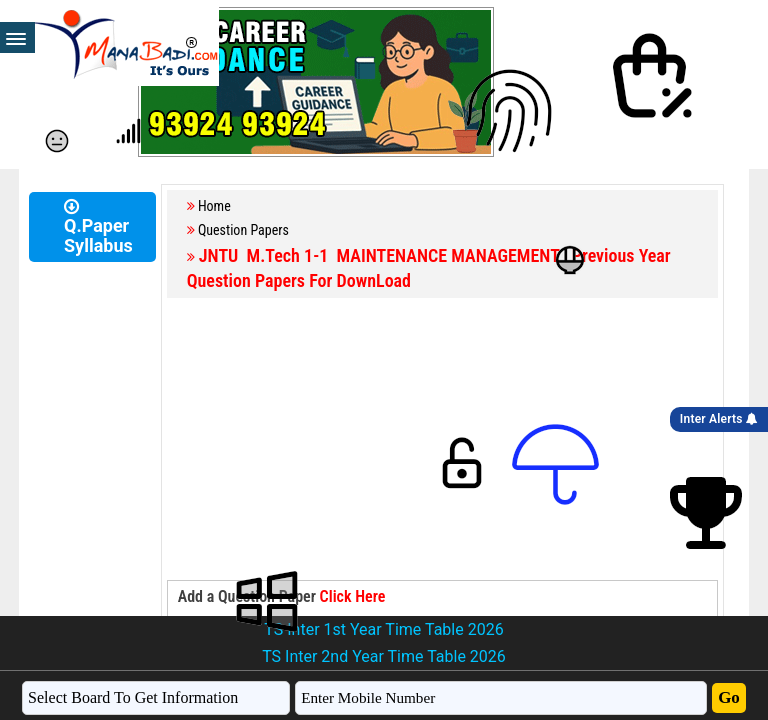 The height and width of the screenshot is (720, 768). I want to click on authenticate with biometric fingerprint, so click(510, 111).